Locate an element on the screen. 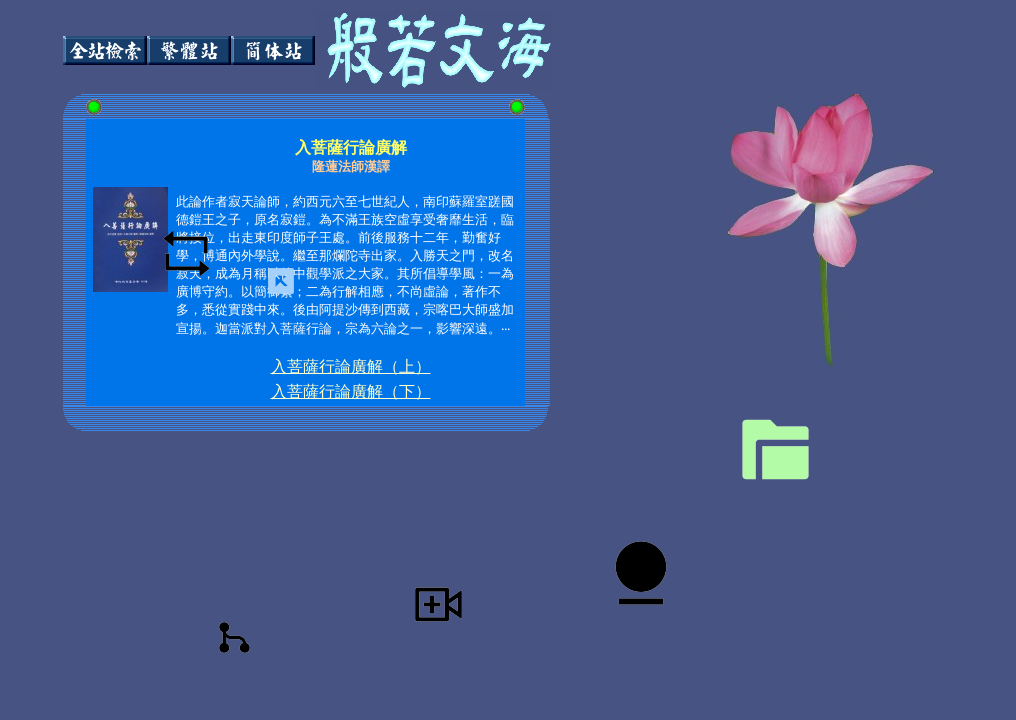  merge branches in a git repository is located at coordinates (234, 637).